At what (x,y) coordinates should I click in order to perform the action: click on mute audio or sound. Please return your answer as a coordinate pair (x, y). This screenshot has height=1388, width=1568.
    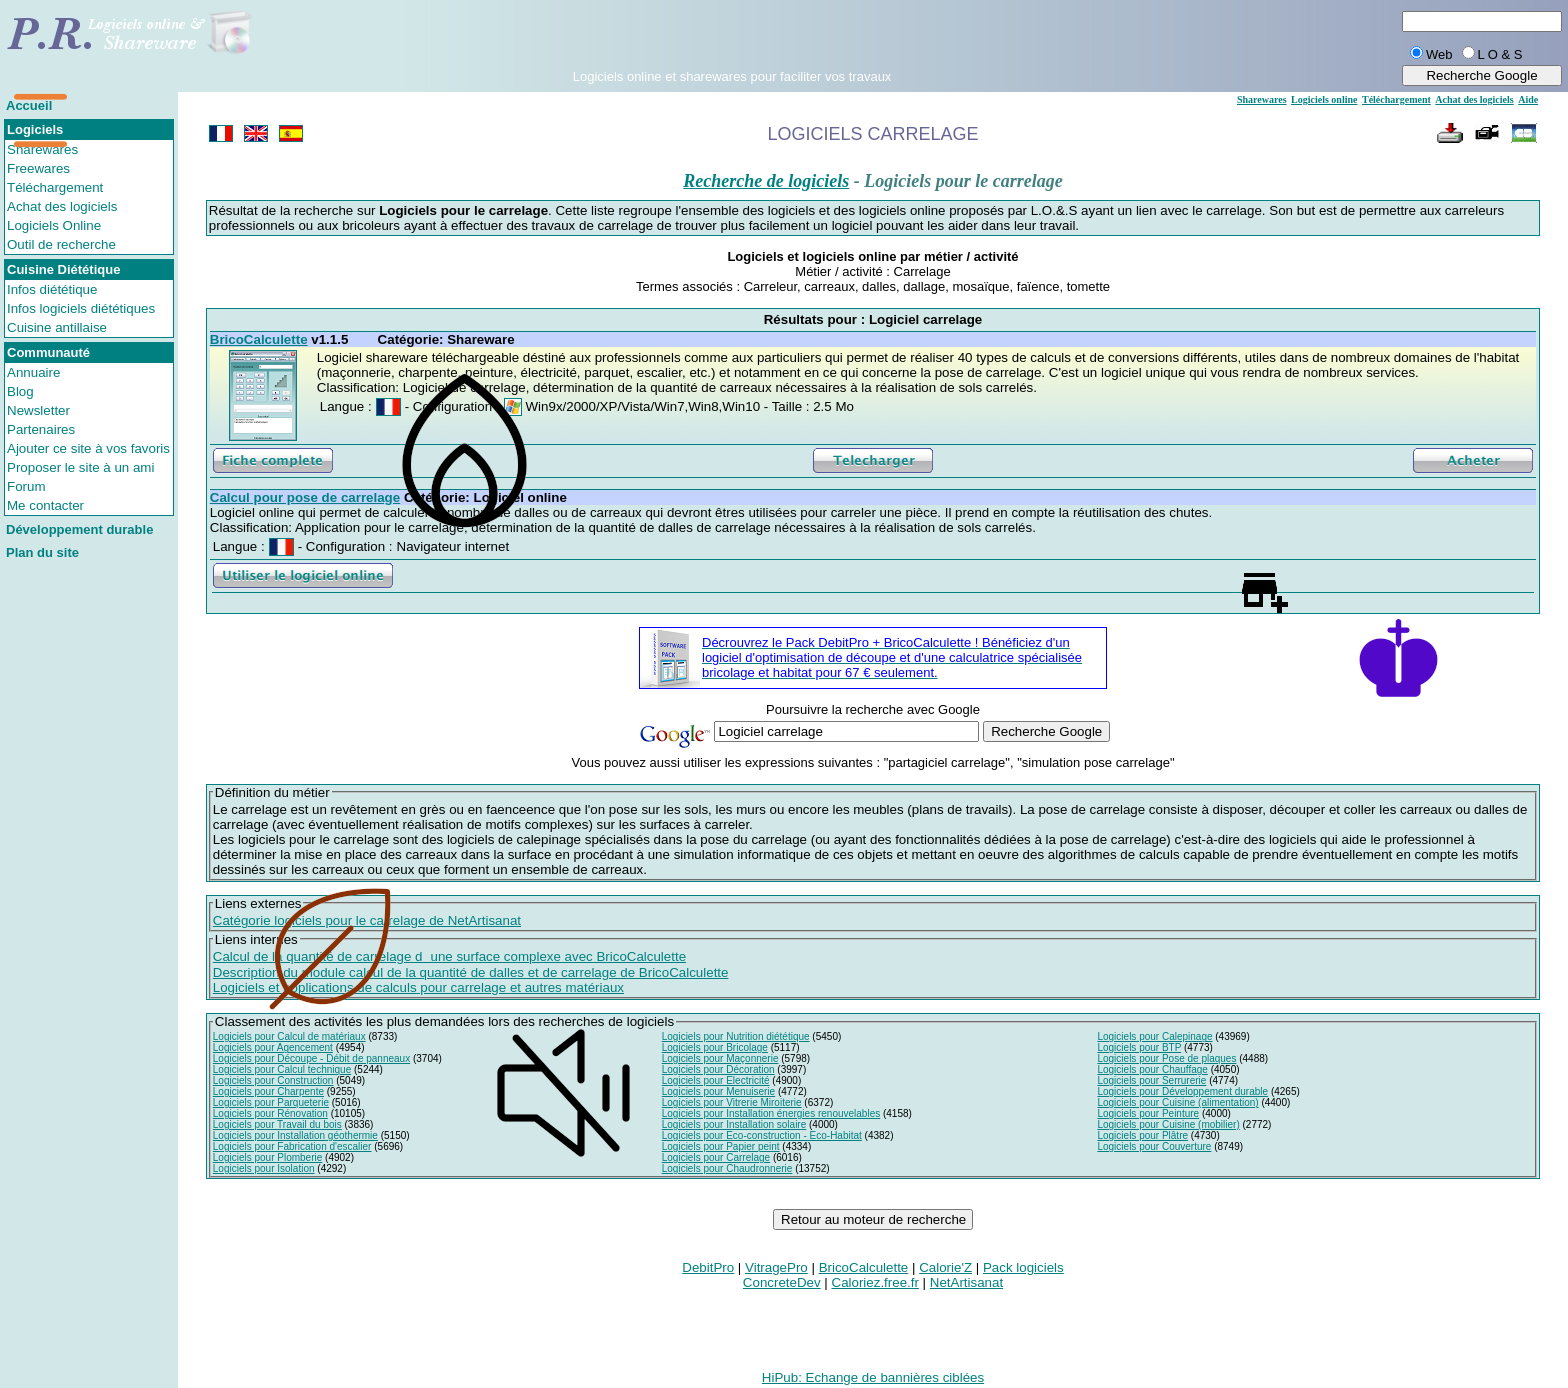
    Looking at the image, I should click on (561, 1093).